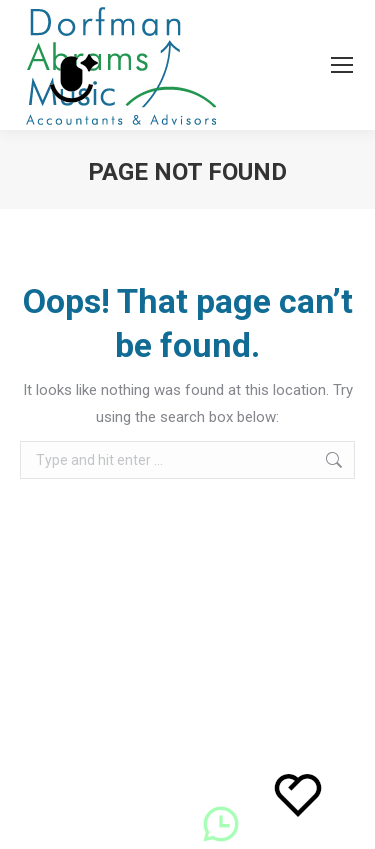 This screenshot has height=849, width=375. Describe the element at coordinates (298, 795) in the screenshot. I see `add item to favorites` at that location.